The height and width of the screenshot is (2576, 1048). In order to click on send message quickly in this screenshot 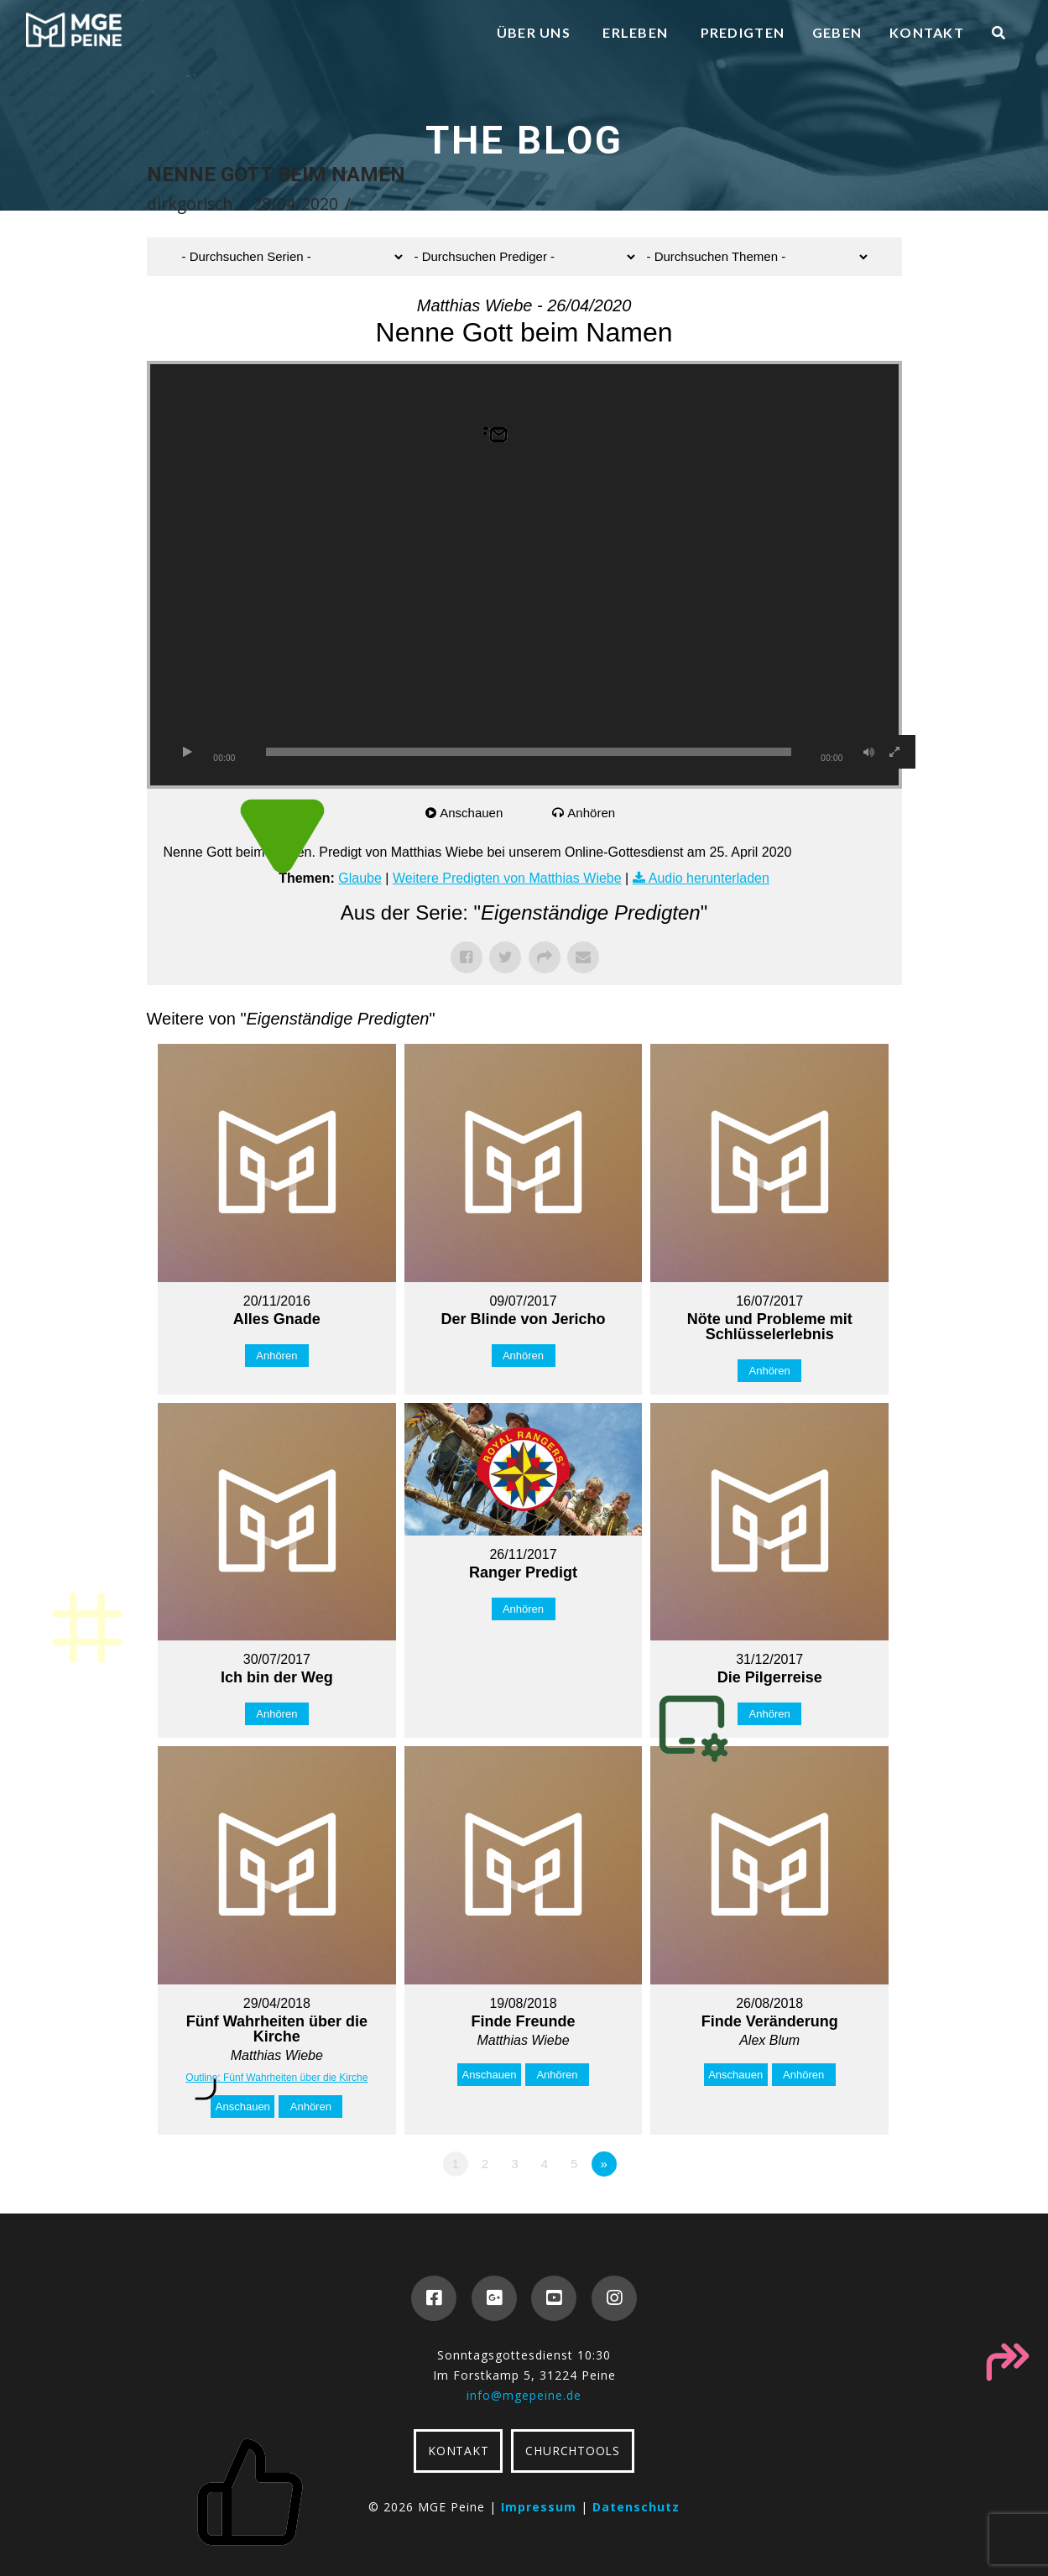, I will do `click(495, 435)`.